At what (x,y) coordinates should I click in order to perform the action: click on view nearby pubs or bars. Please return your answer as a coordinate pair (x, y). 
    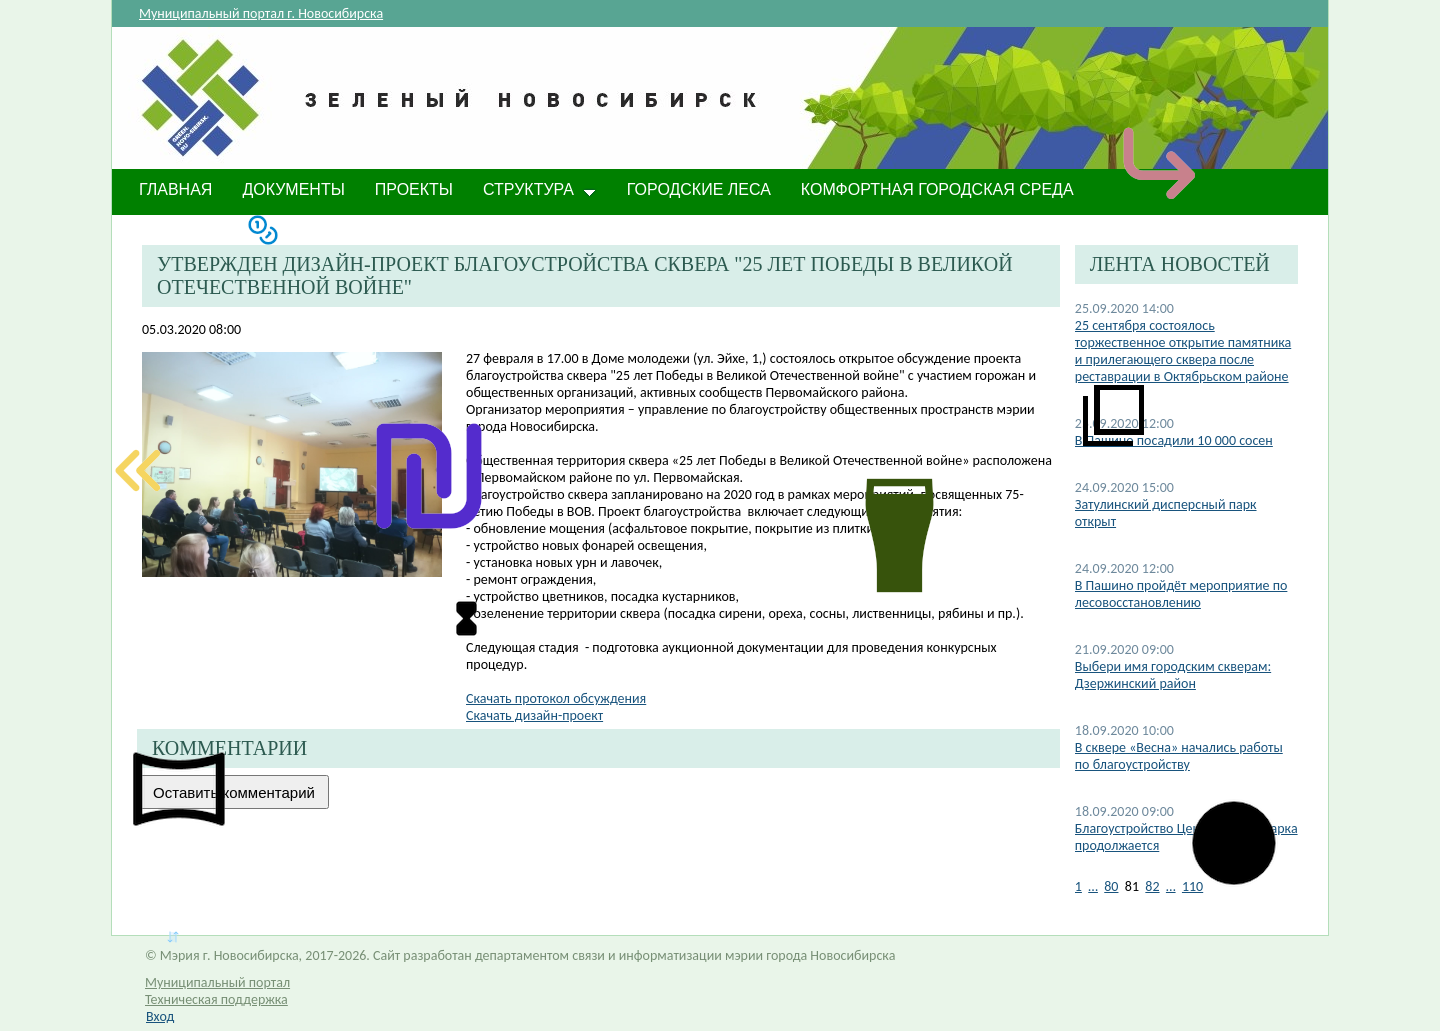
    Looking at the image, I should click on (899, 535).